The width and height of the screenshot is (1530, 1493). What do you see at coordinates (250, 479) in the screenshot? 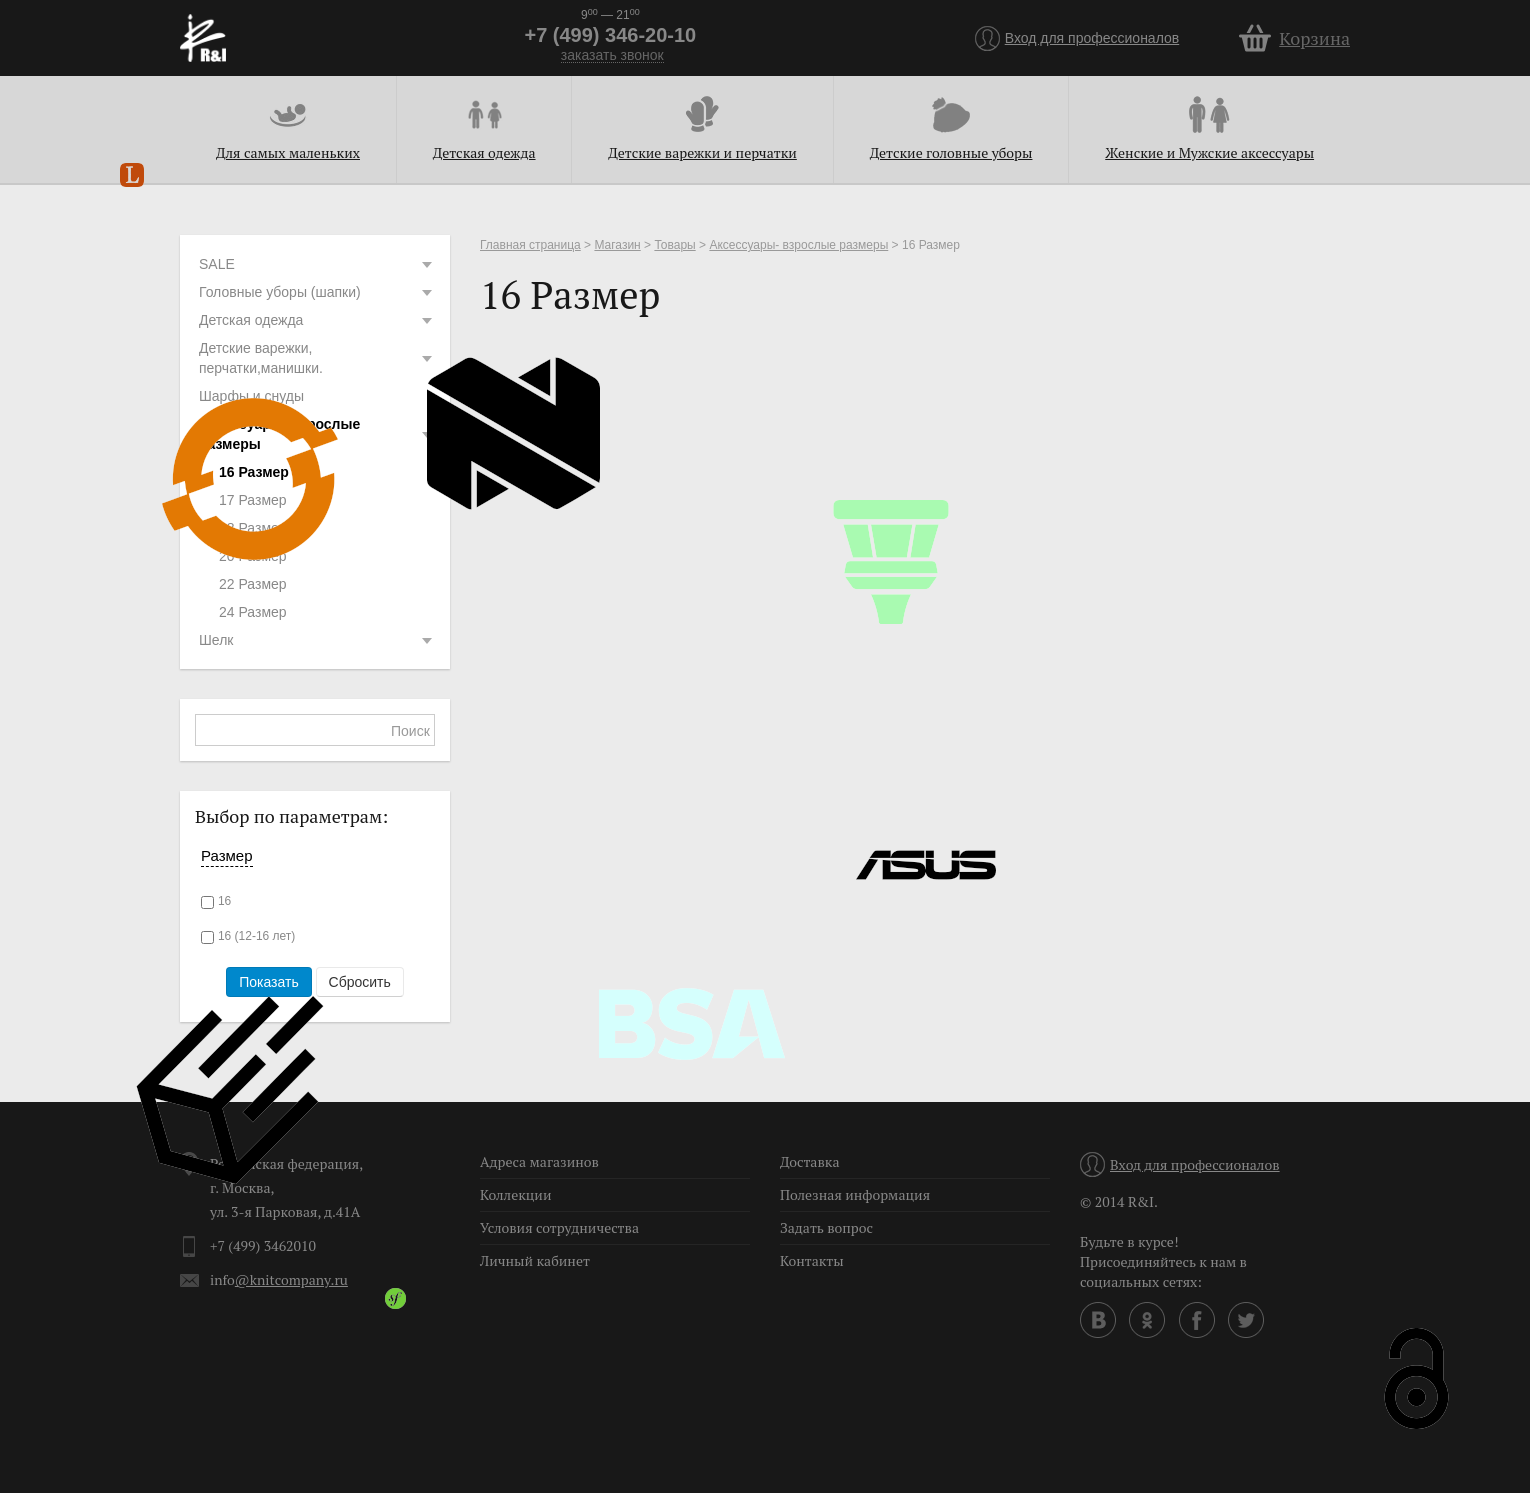
I see `Red Hat OpenShift platform logo` at bounding box center [250, 479].